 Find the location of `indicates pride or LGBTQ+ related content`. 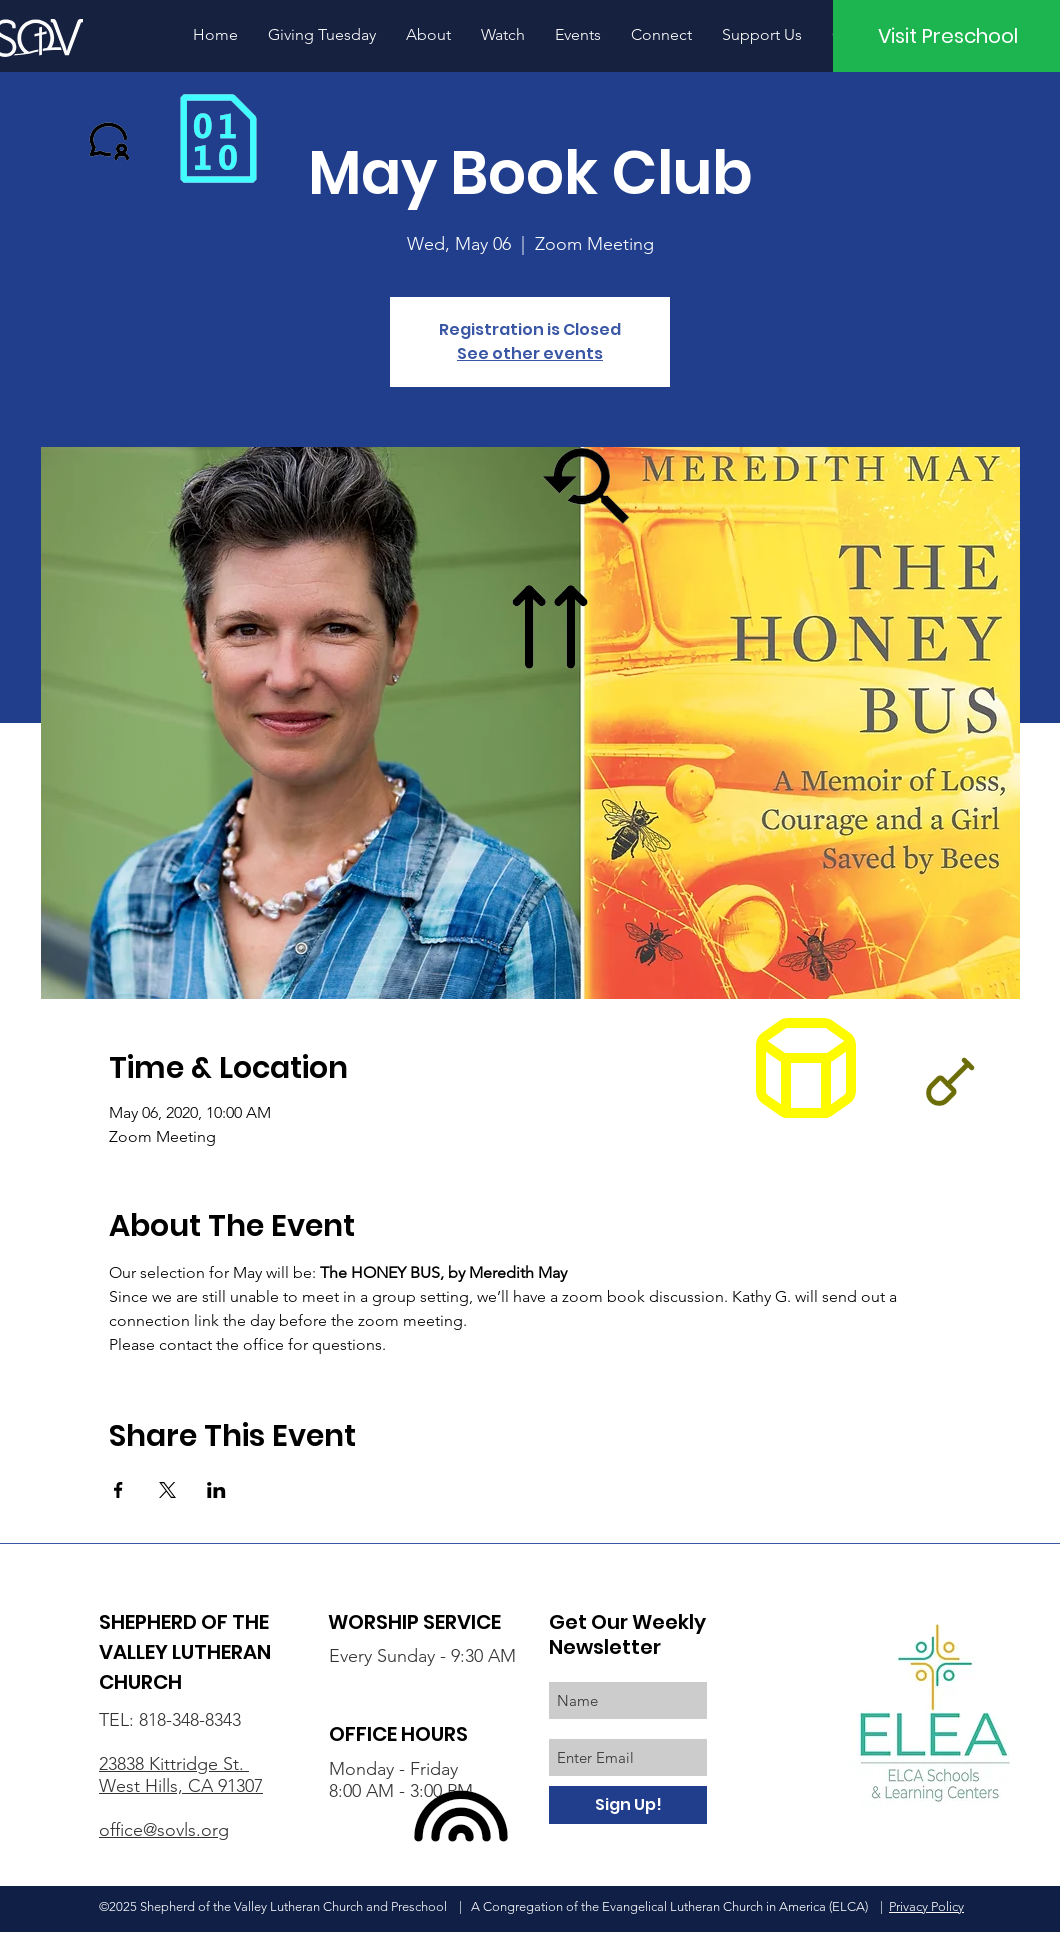

indicates pride or LGBTQ+ related content is located at coordinates (461, 1816).